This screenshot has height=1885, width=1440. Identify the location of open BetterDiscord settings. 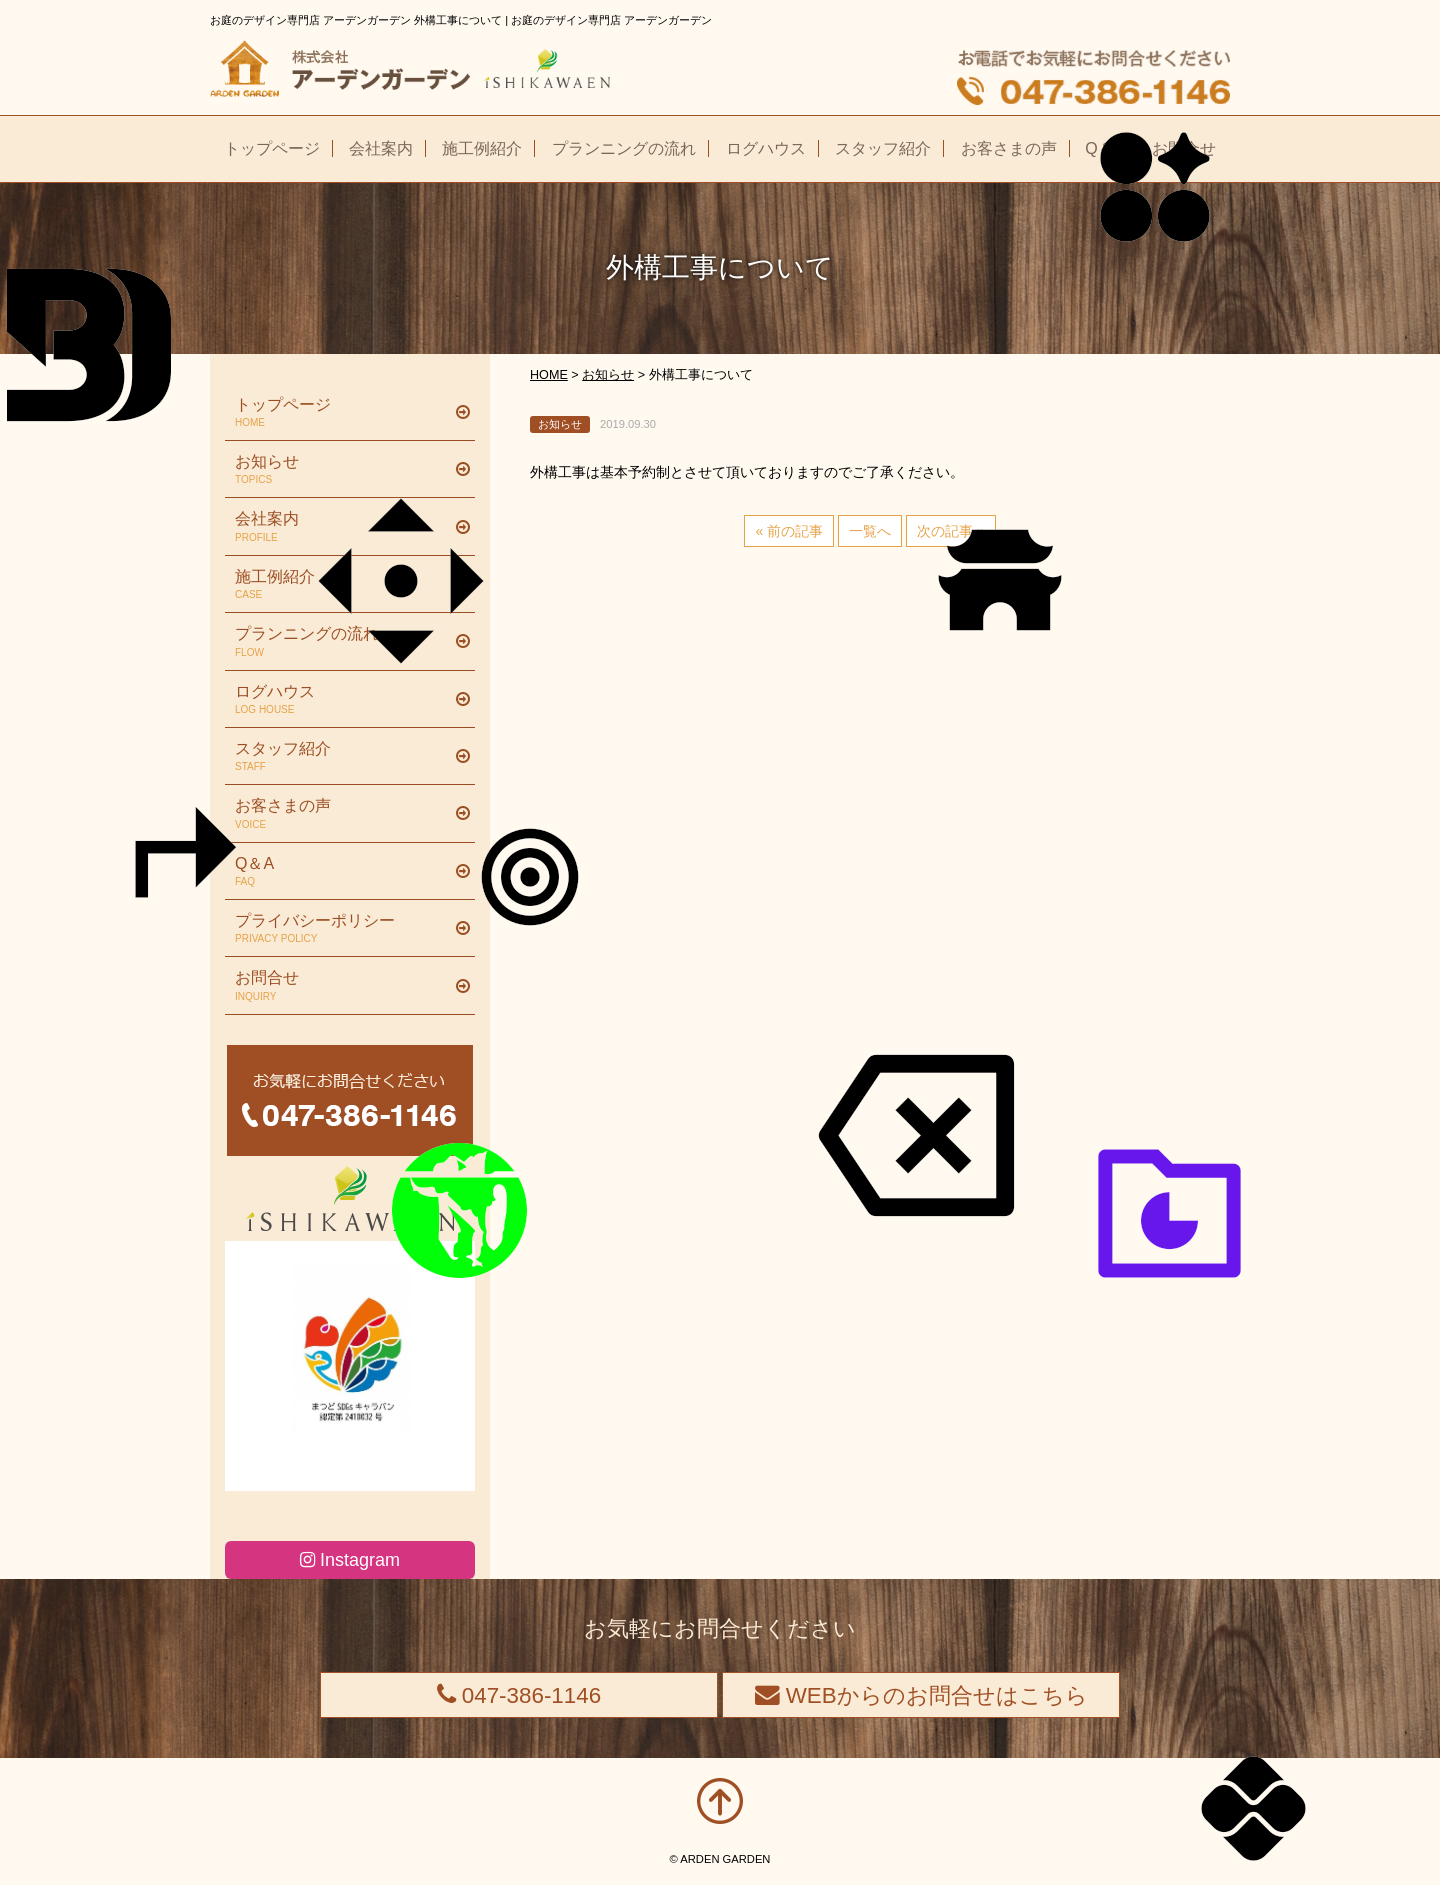
(89, 345).